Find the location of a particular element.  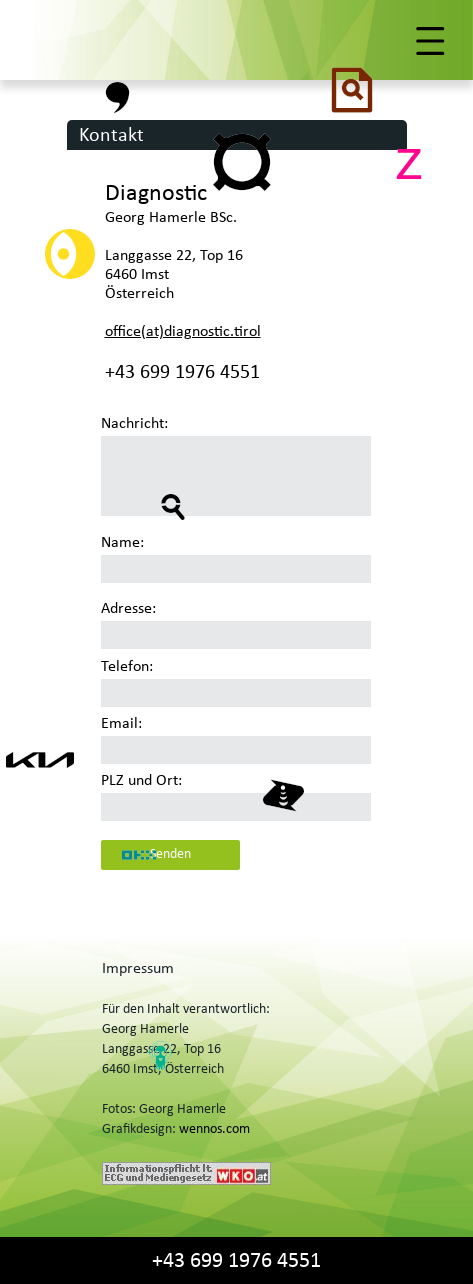

Kia brand logo is located at coordinates (40, 760).